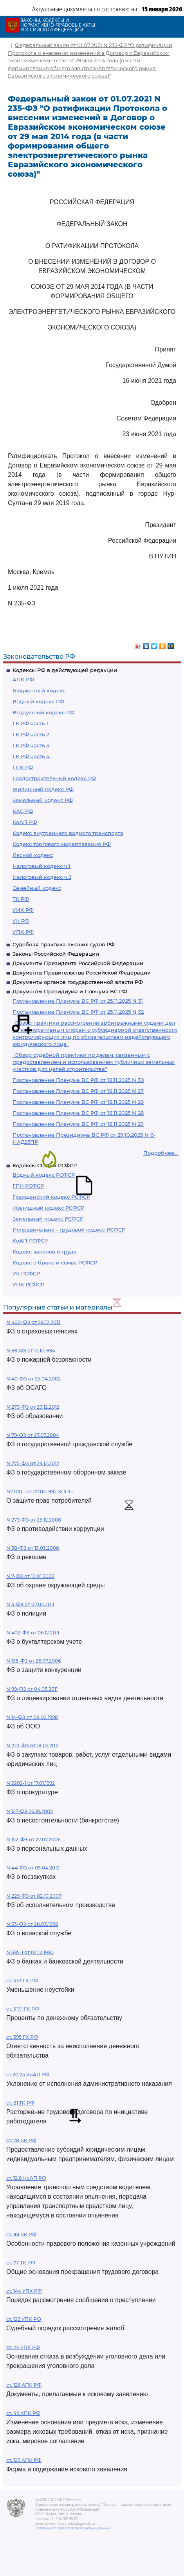  I want to click on indicates trending or popular content, so click(49, 1159).